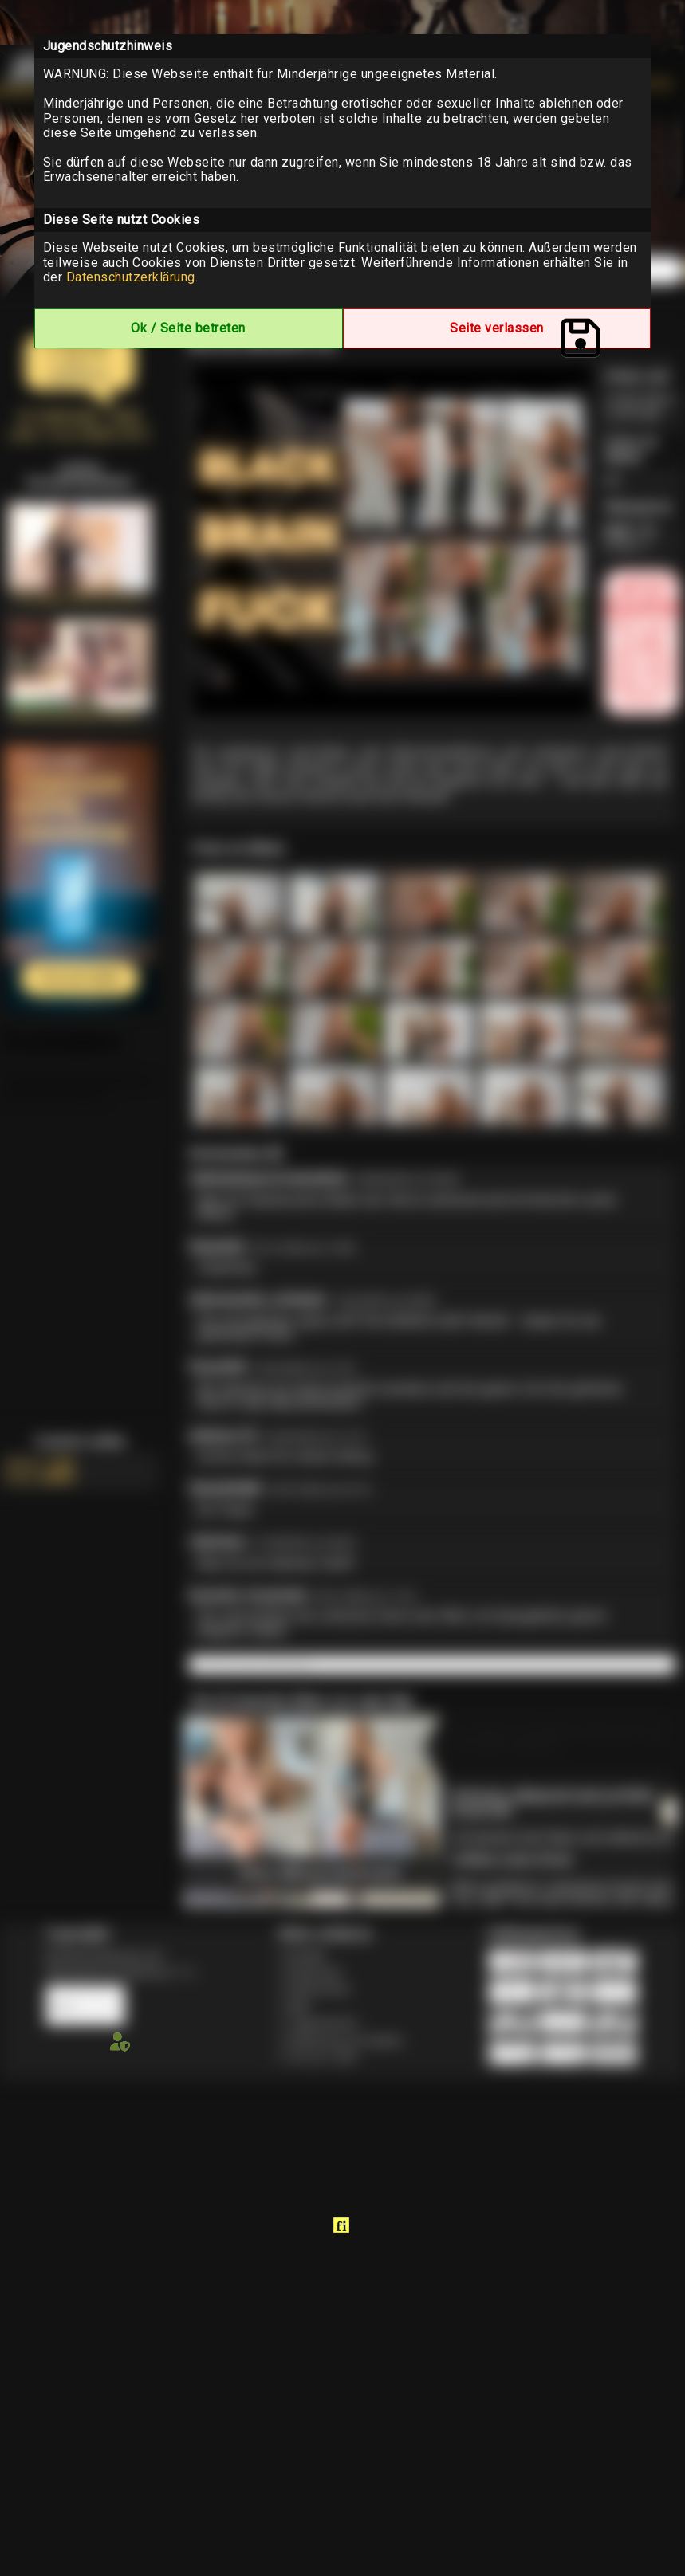 The height and width of the screenshot is (2576, 685). Describe the element at coordinates (341, 2225) in the screenshot. I see `fonticons brand logo` at that location.